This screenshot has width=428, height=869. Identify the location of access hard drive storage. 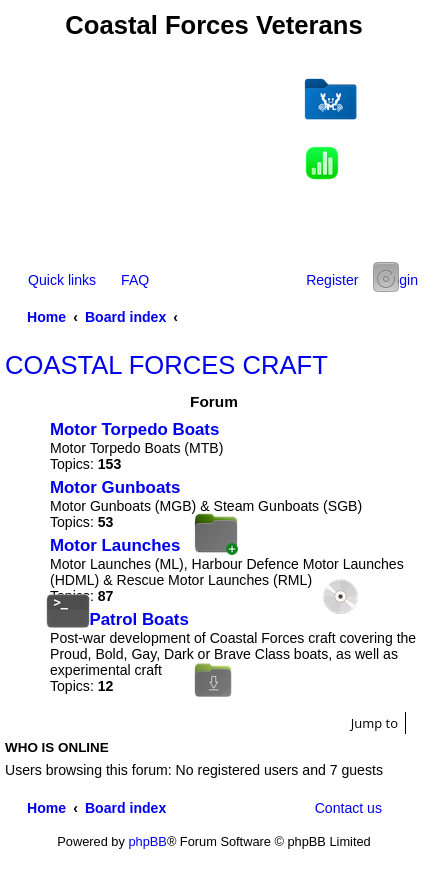
(386, 277).